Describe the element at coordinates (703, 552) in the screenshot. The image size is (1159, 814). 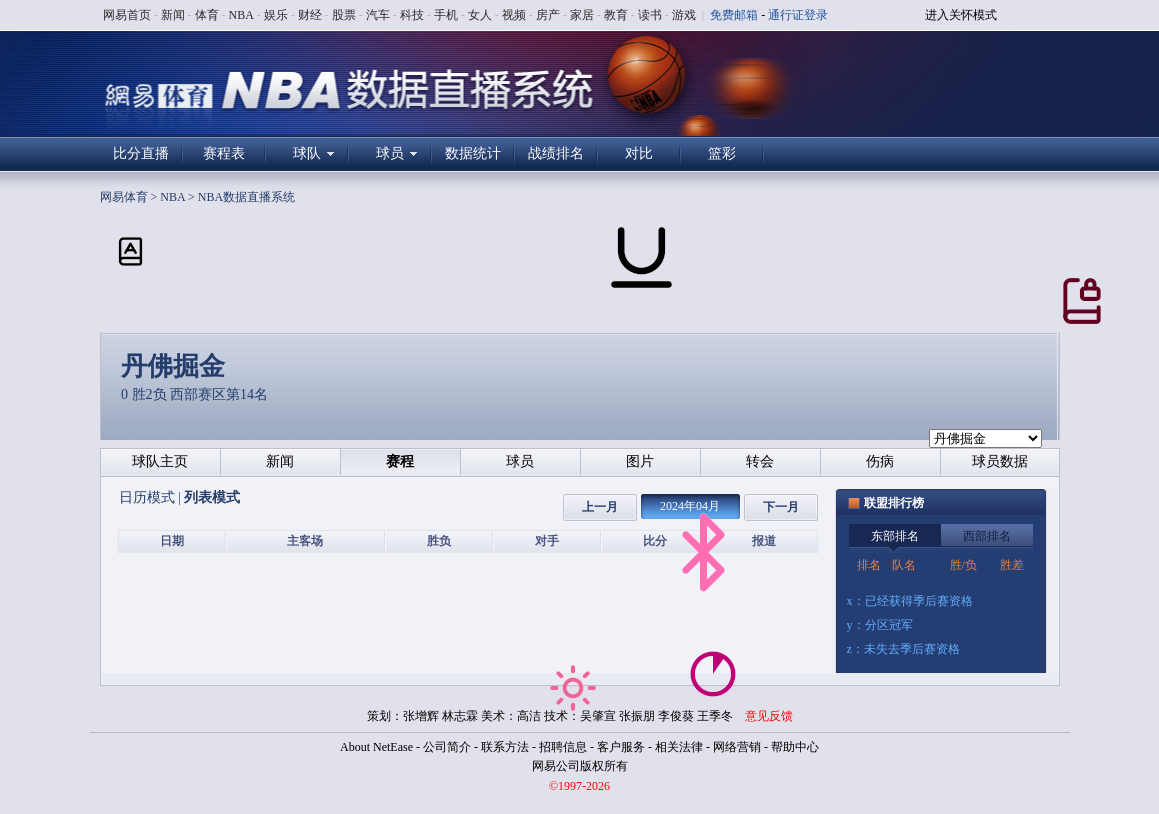
I see `toggle bluetooth connectivity on or off` at that location.